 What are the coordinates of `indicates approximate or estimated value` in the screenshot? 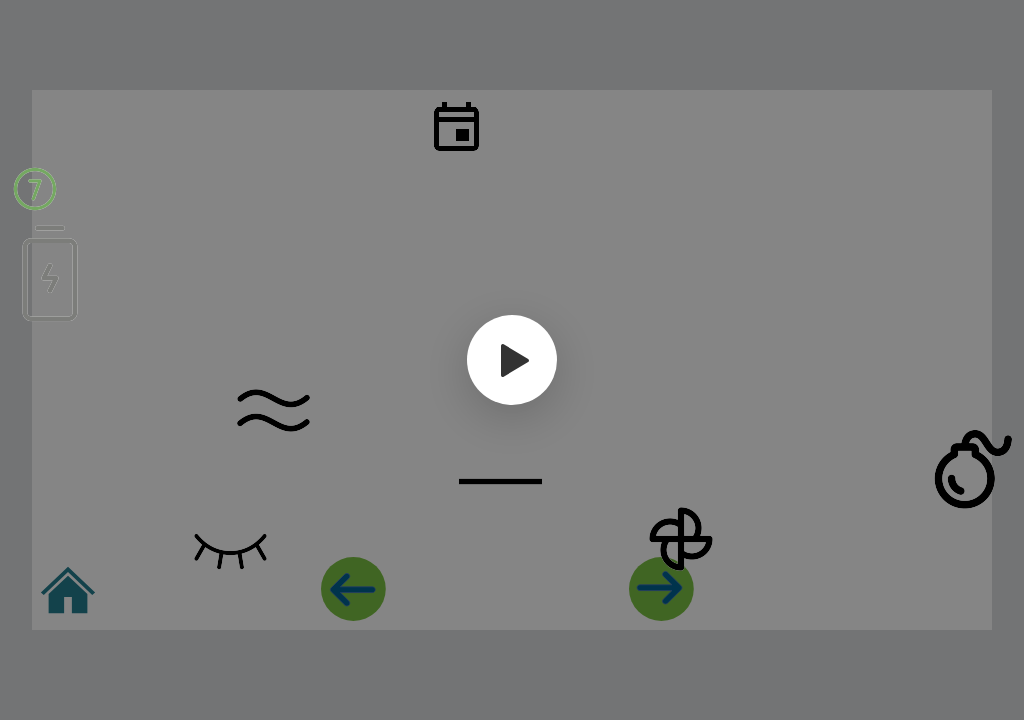 It's located at (273, 410).